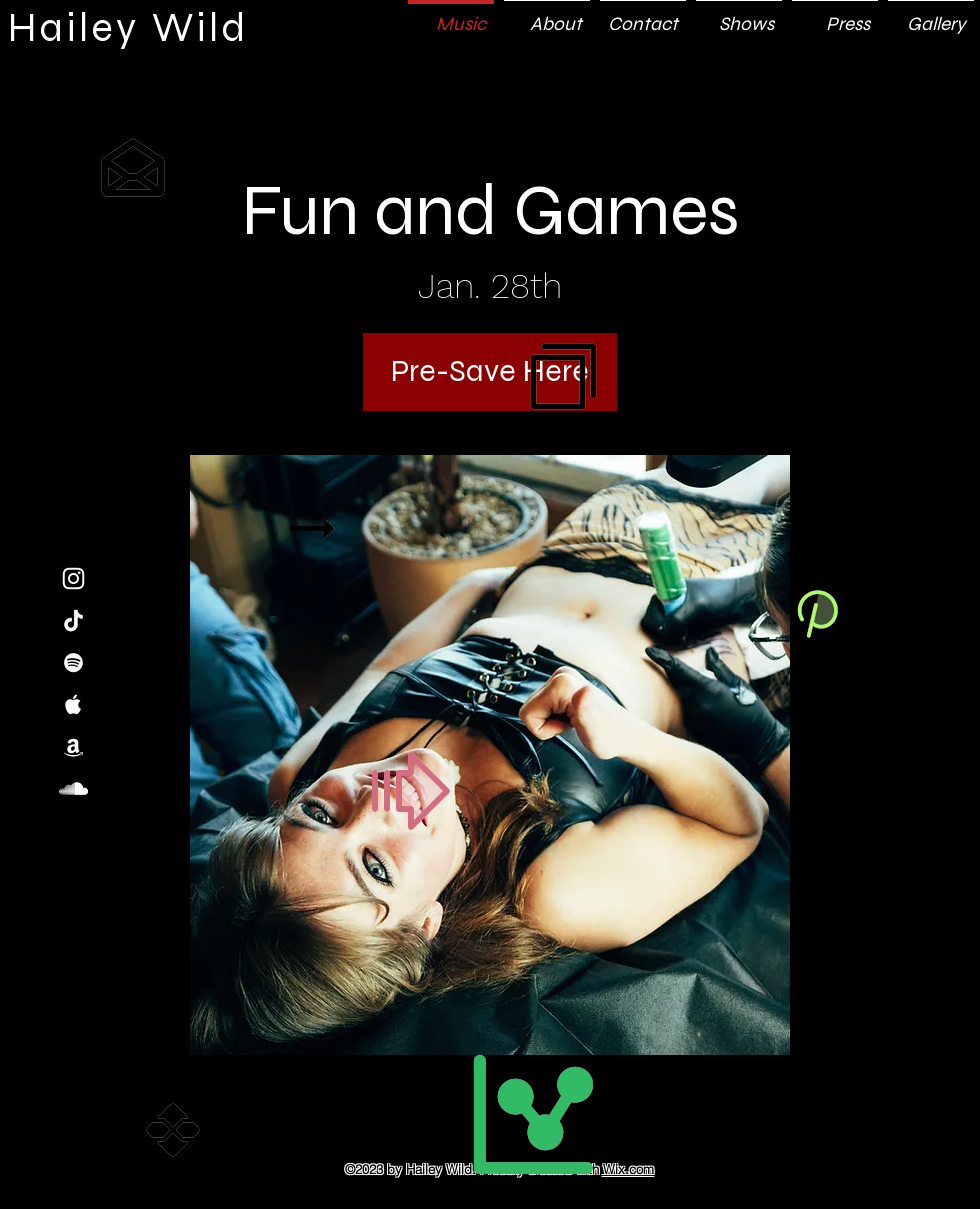 Image resolution: width=980 pixels, height=1209 pixels. I want to click on proceed to the next step, so click(312, 528).